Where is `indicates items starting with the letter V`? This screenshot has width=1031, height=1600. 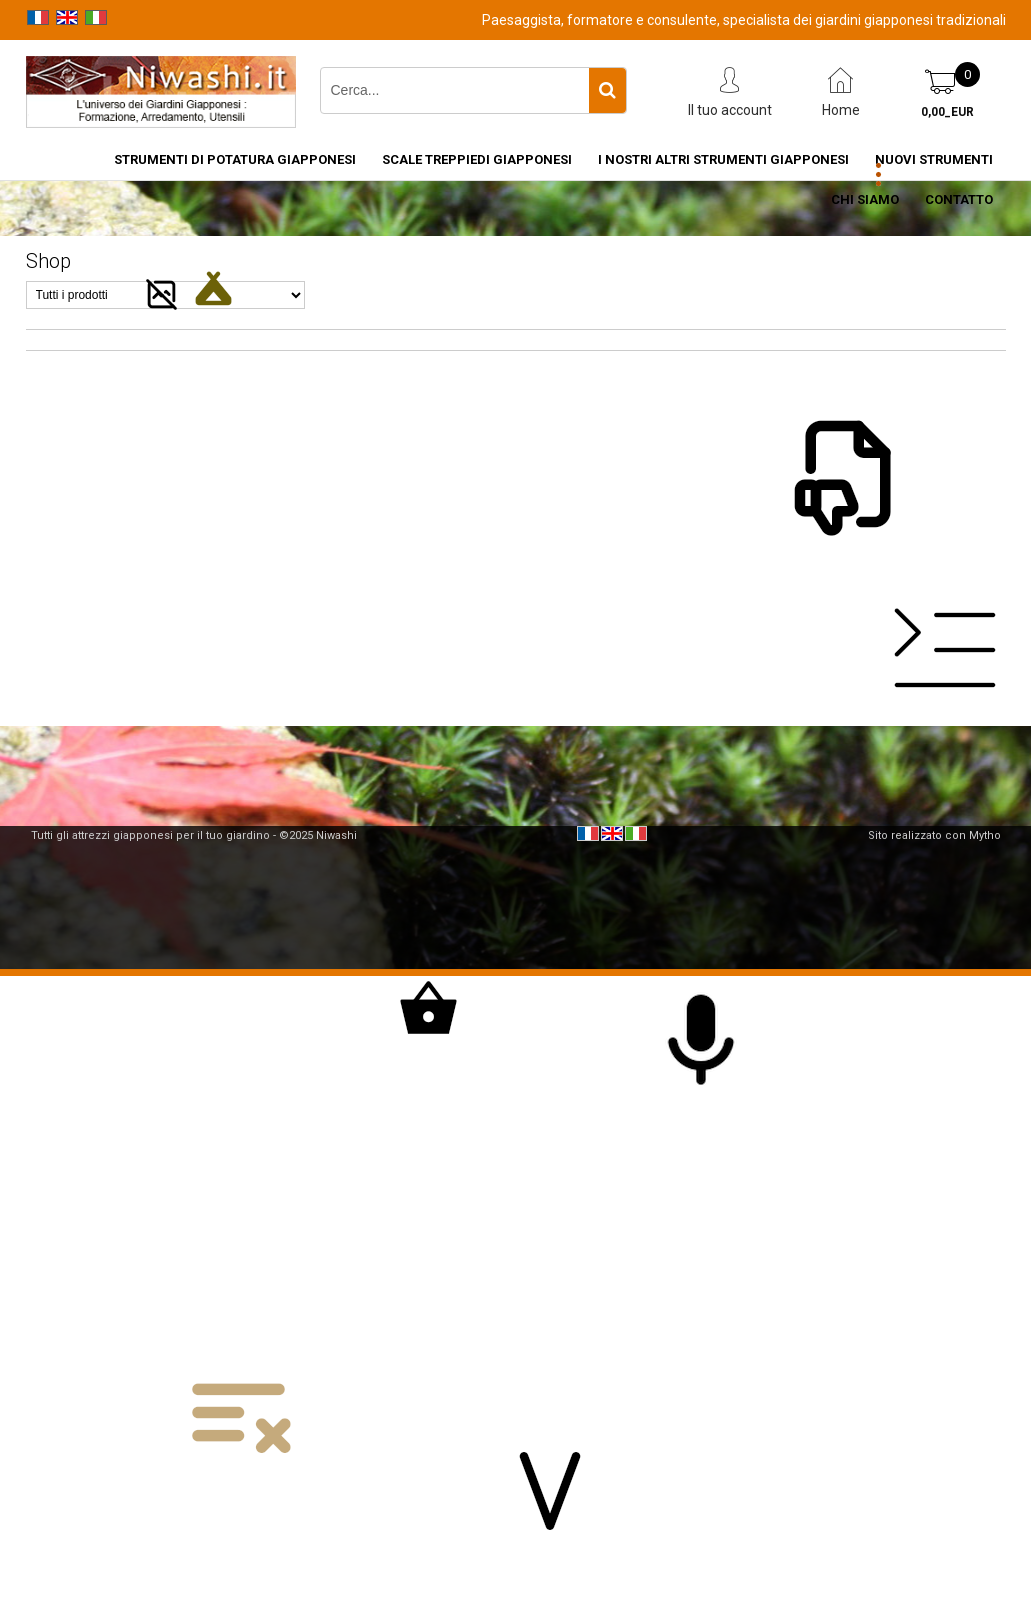 indicates items starting with the letter V is located at coordinates (550, 1491).